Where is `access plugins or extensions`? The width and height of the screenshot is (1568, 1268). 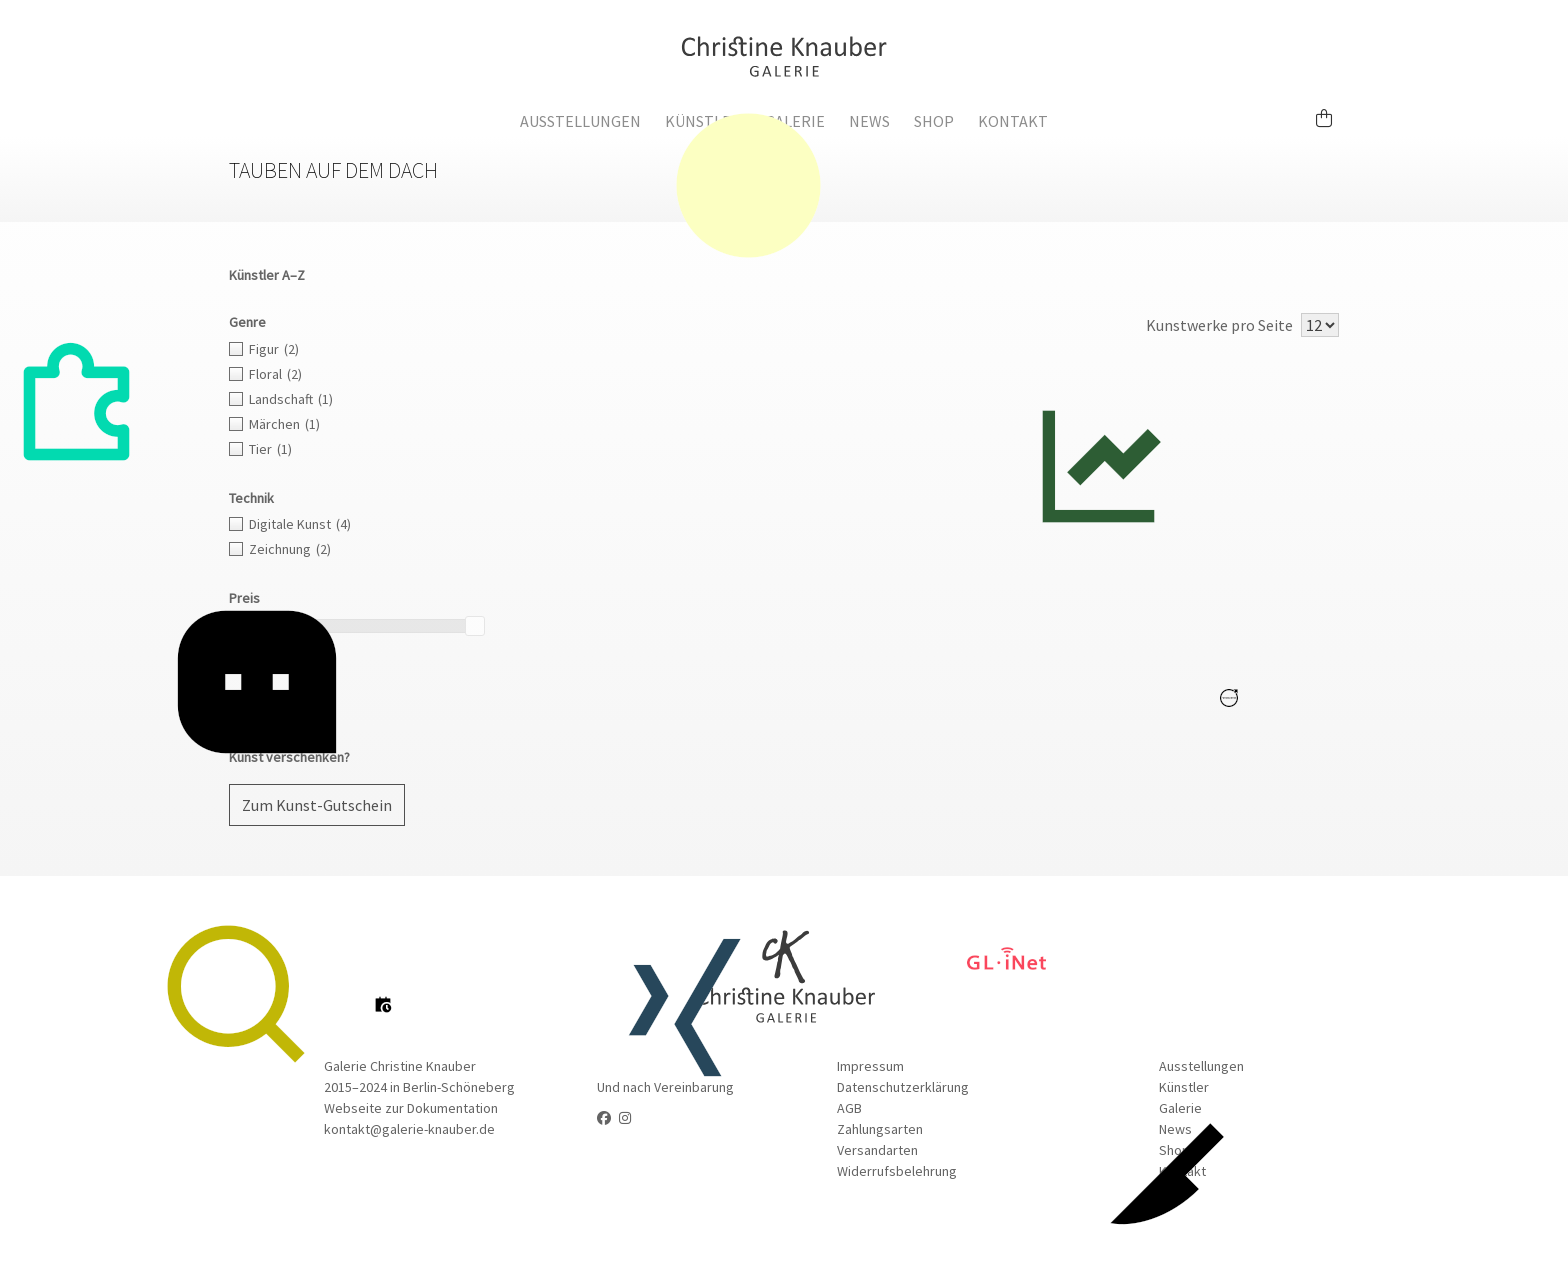 access plugins or extensions is located at coordinates (76, 407).